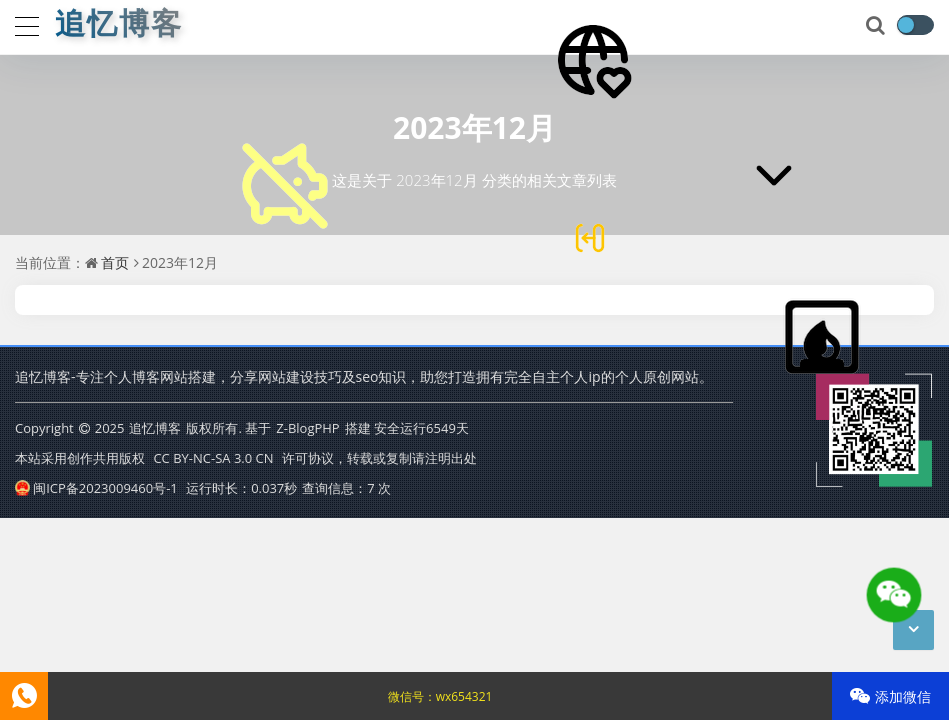 This screenshot has width=949, height=720. I want to click on disable piggy bank or savings feature, so click(285, 186).